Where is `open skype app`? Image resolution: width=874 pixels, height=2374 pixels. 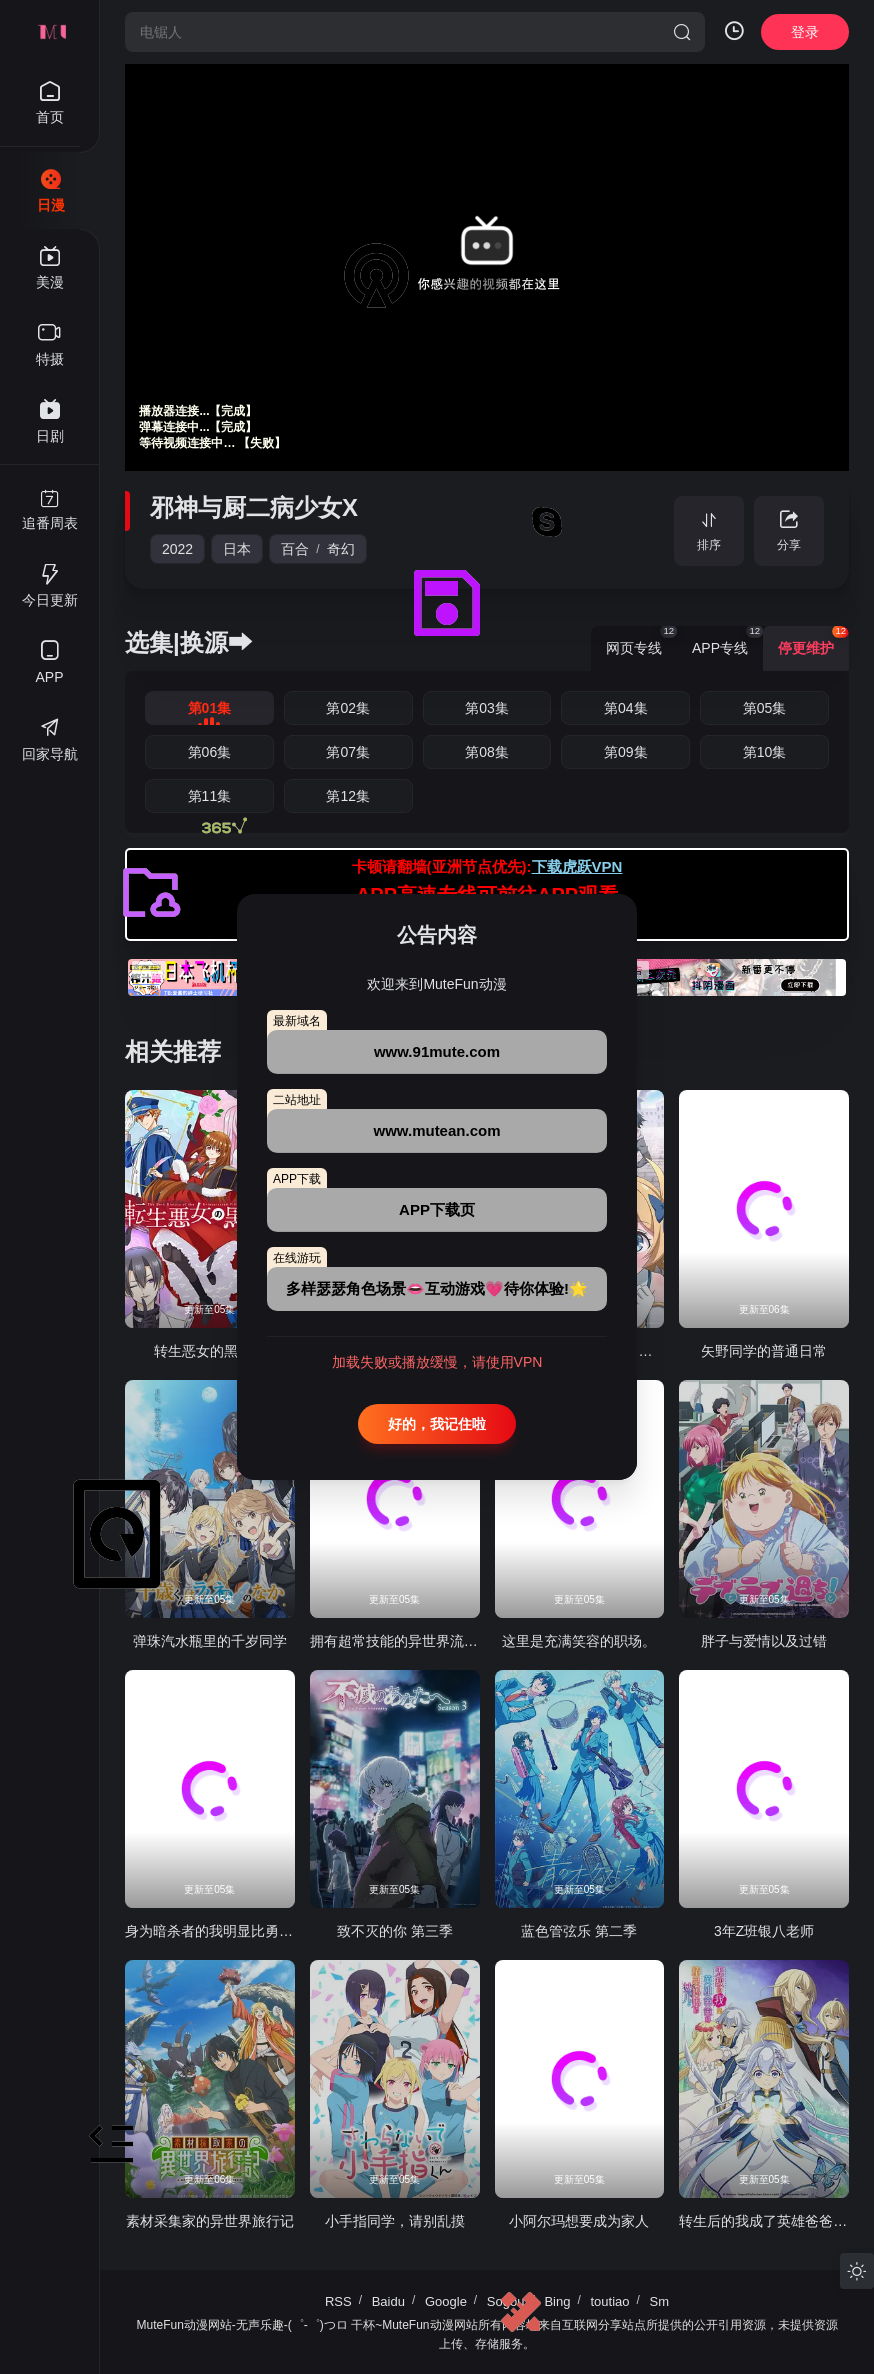 open skype app is located at coordinates (547, 522).